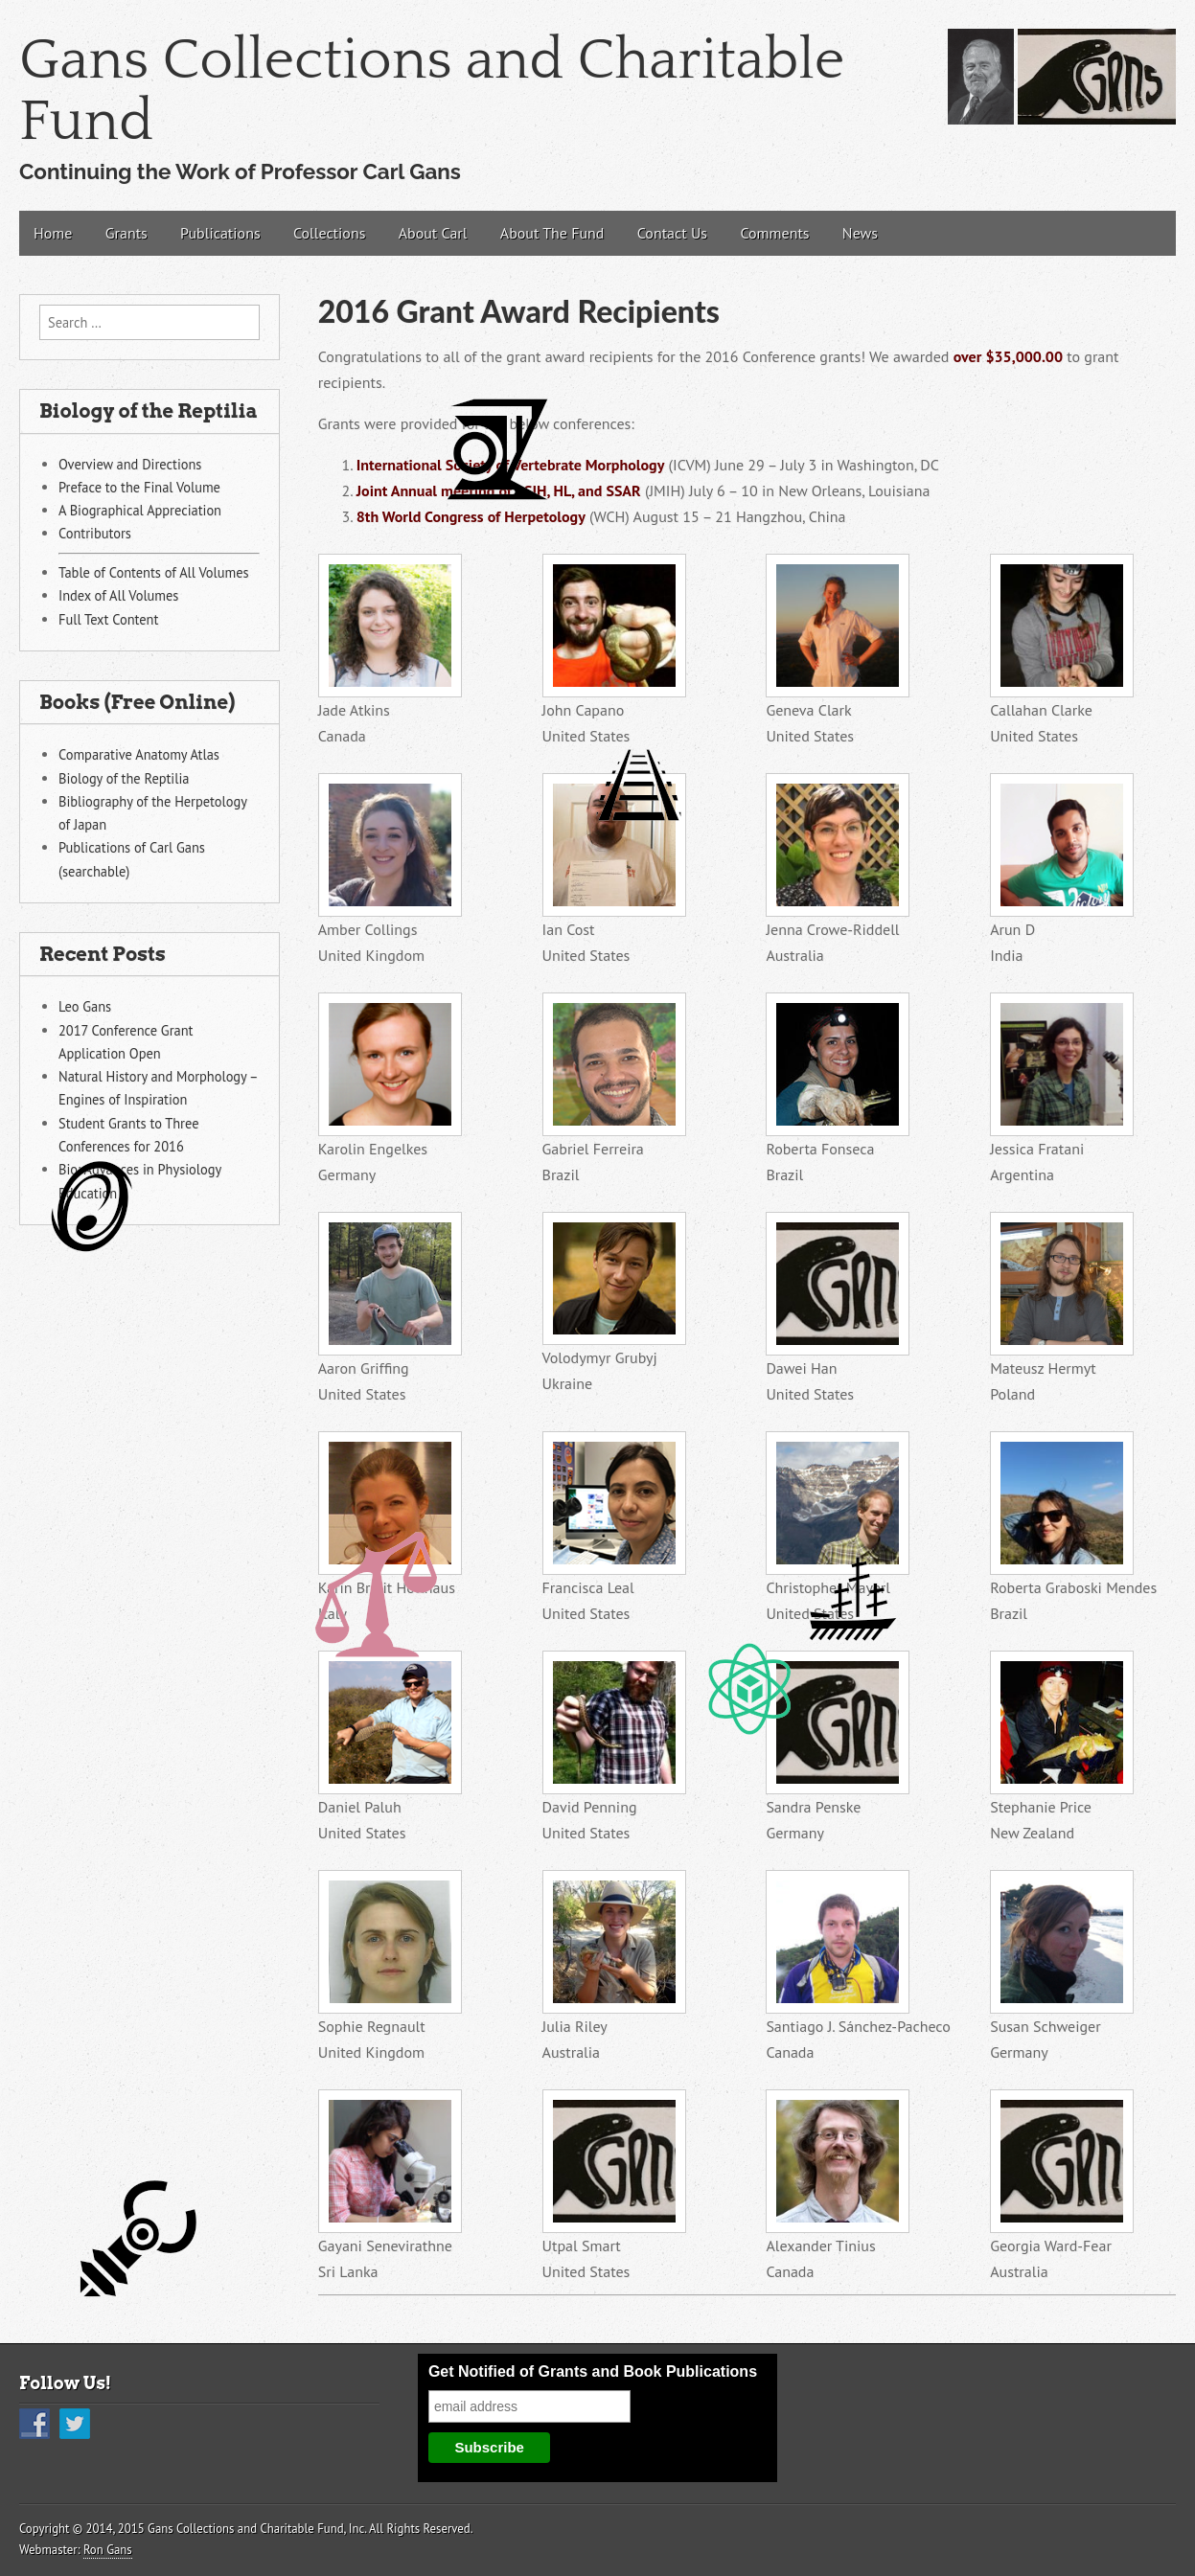  Describe the element at coordinates (853, 1599) in the screenshot. I see `select galley ship unit in strategy game` at that location.